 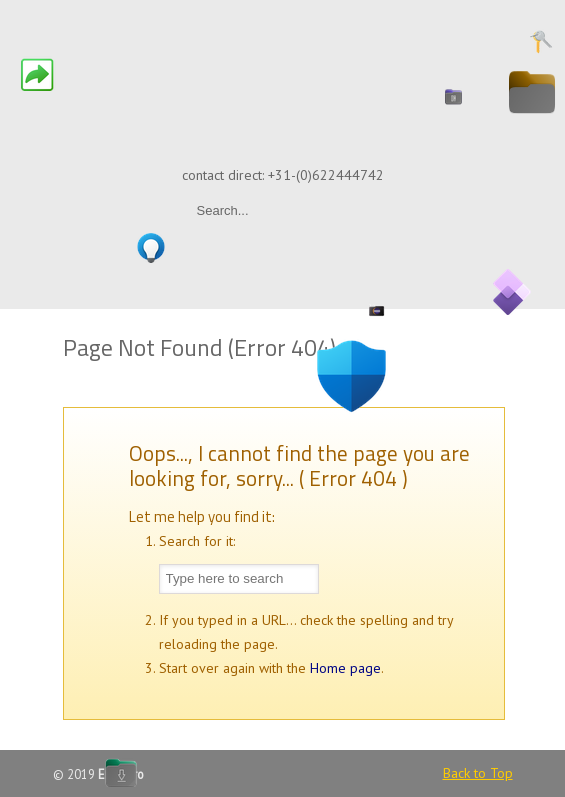 What do you see at coordinates (62, 49) in the screenshot?
I see `indicates a shared file or folder` at bounding box center [62, 49].